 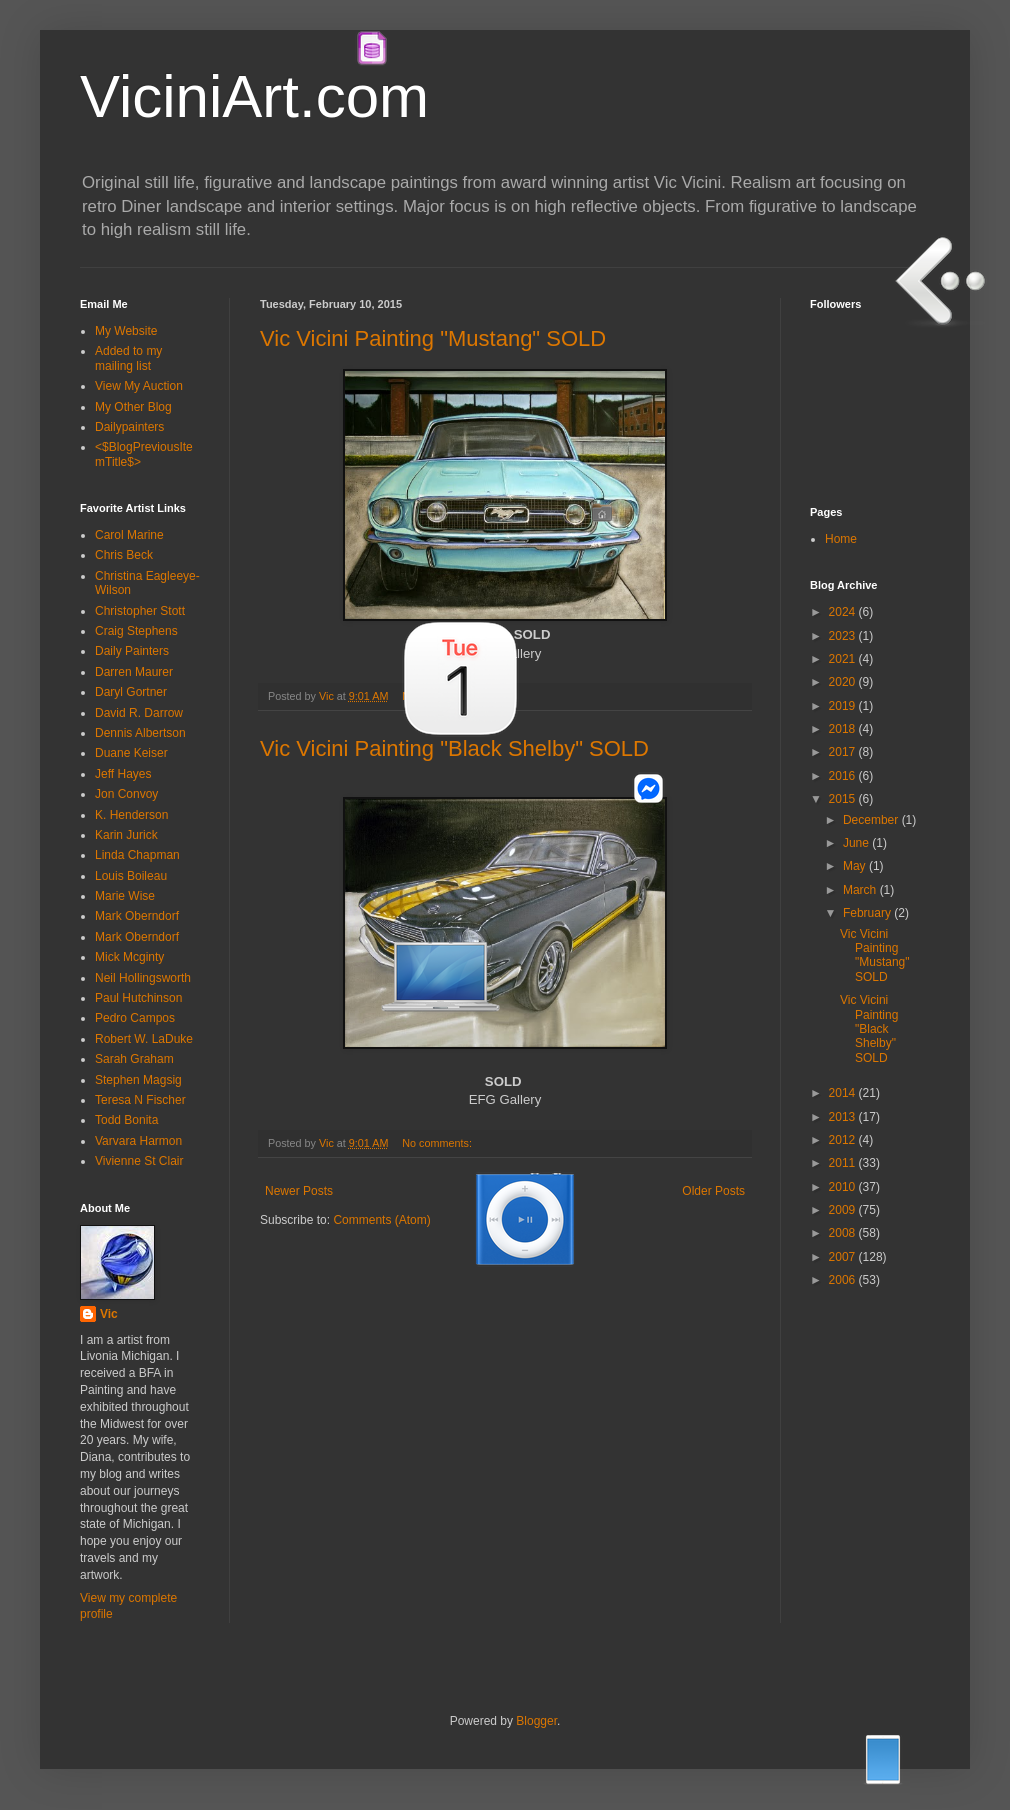 I want to click on open the calendar app, so click(x=460, y=678).